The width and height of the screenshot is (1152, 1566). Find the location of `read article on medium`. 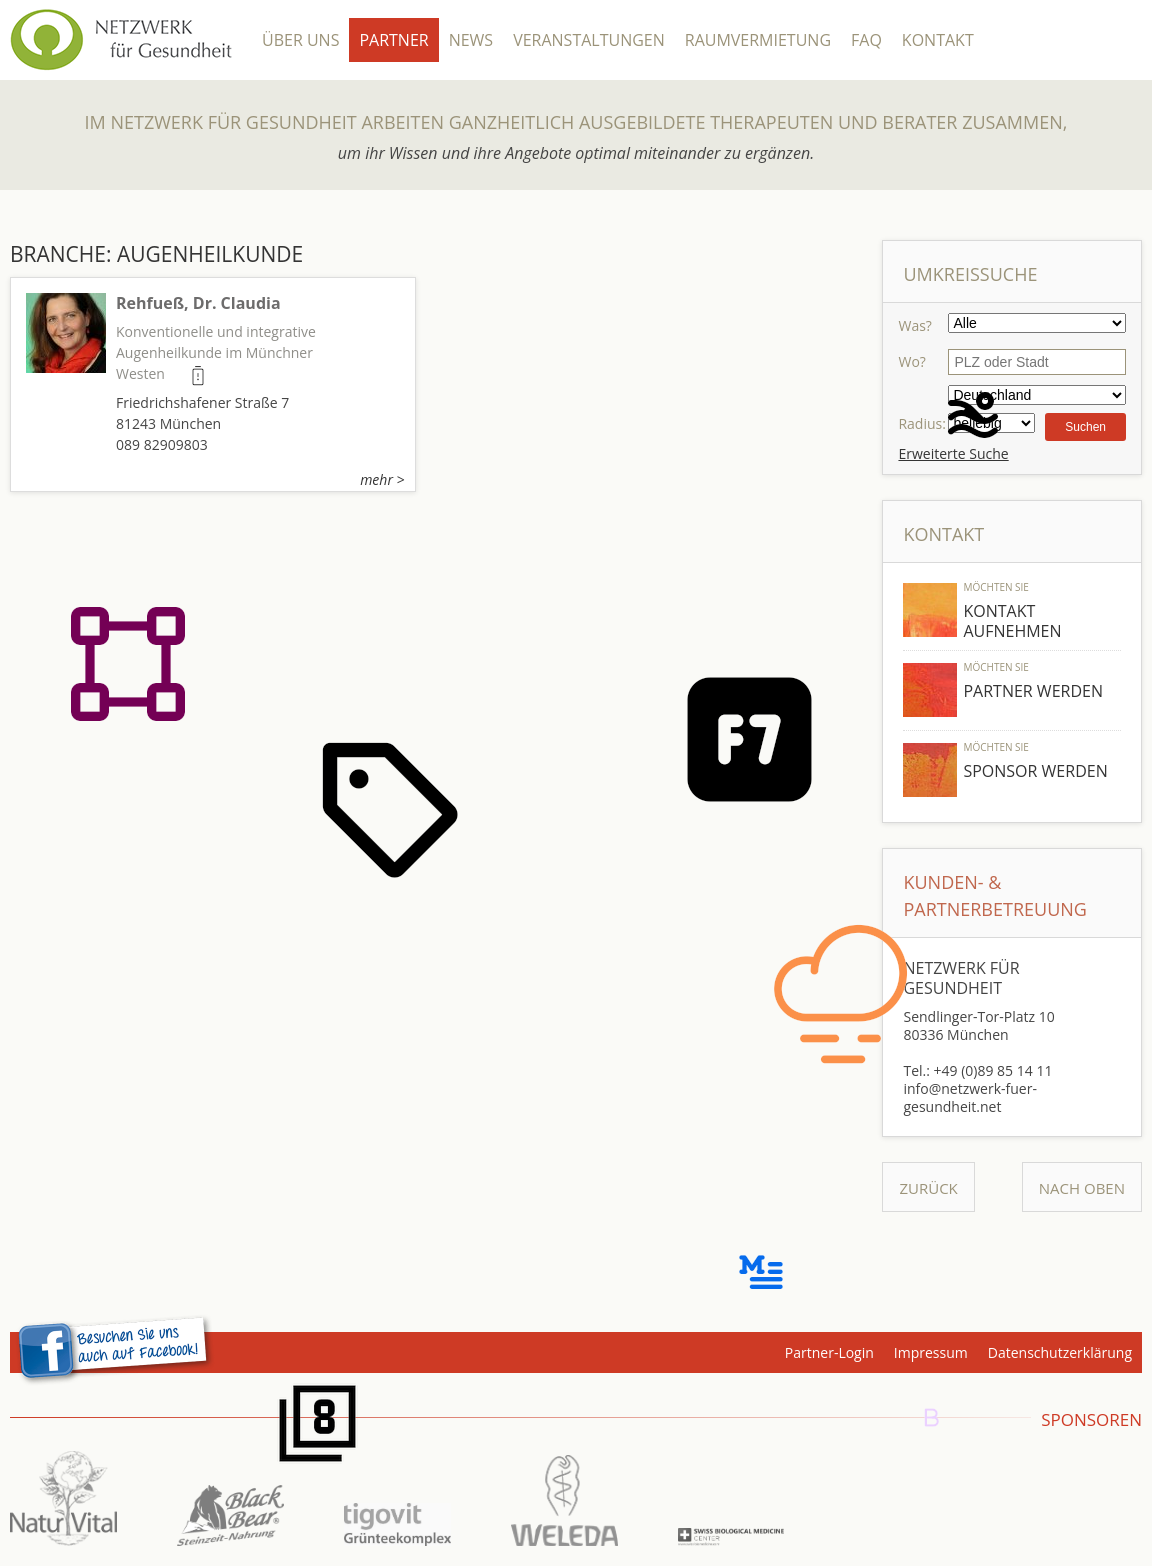

read article on medium is located at coordinates (761, 1271).